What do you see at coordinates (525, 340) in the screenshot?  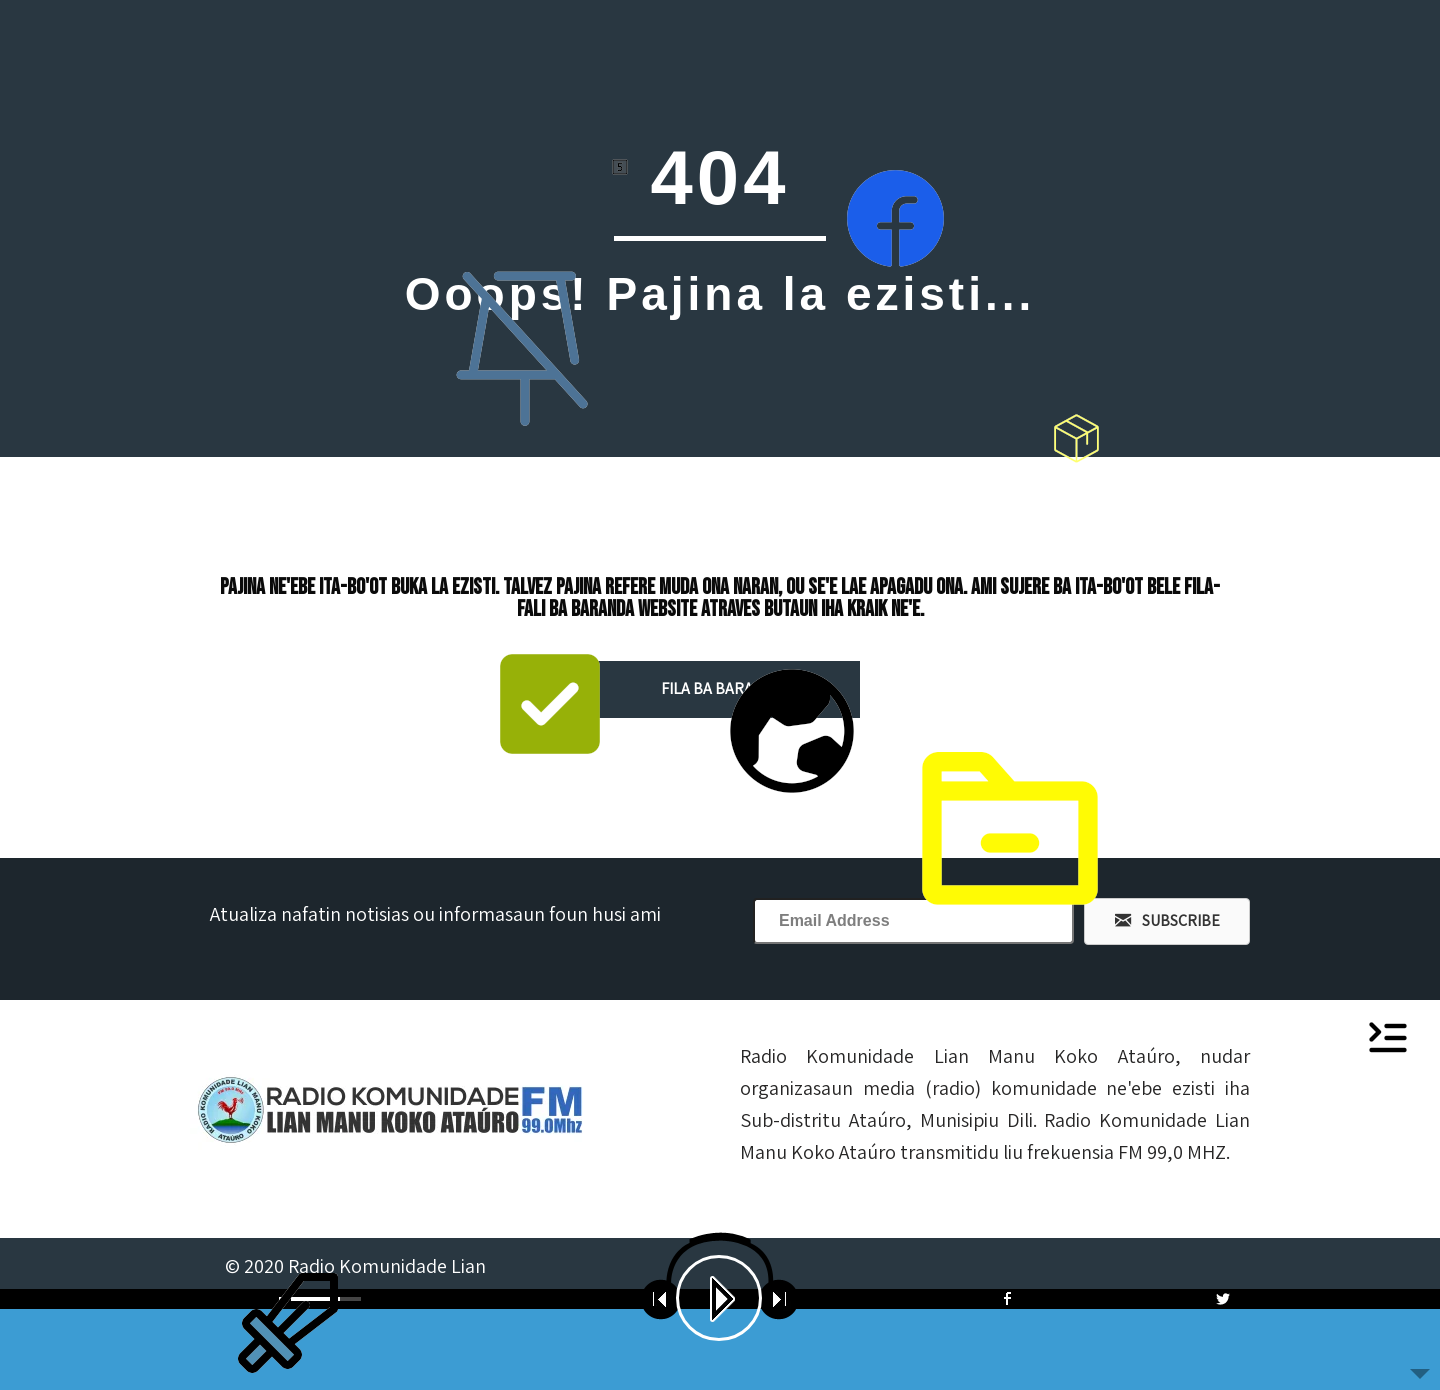 I see `unpin this item` at bounding box center [525, 340].